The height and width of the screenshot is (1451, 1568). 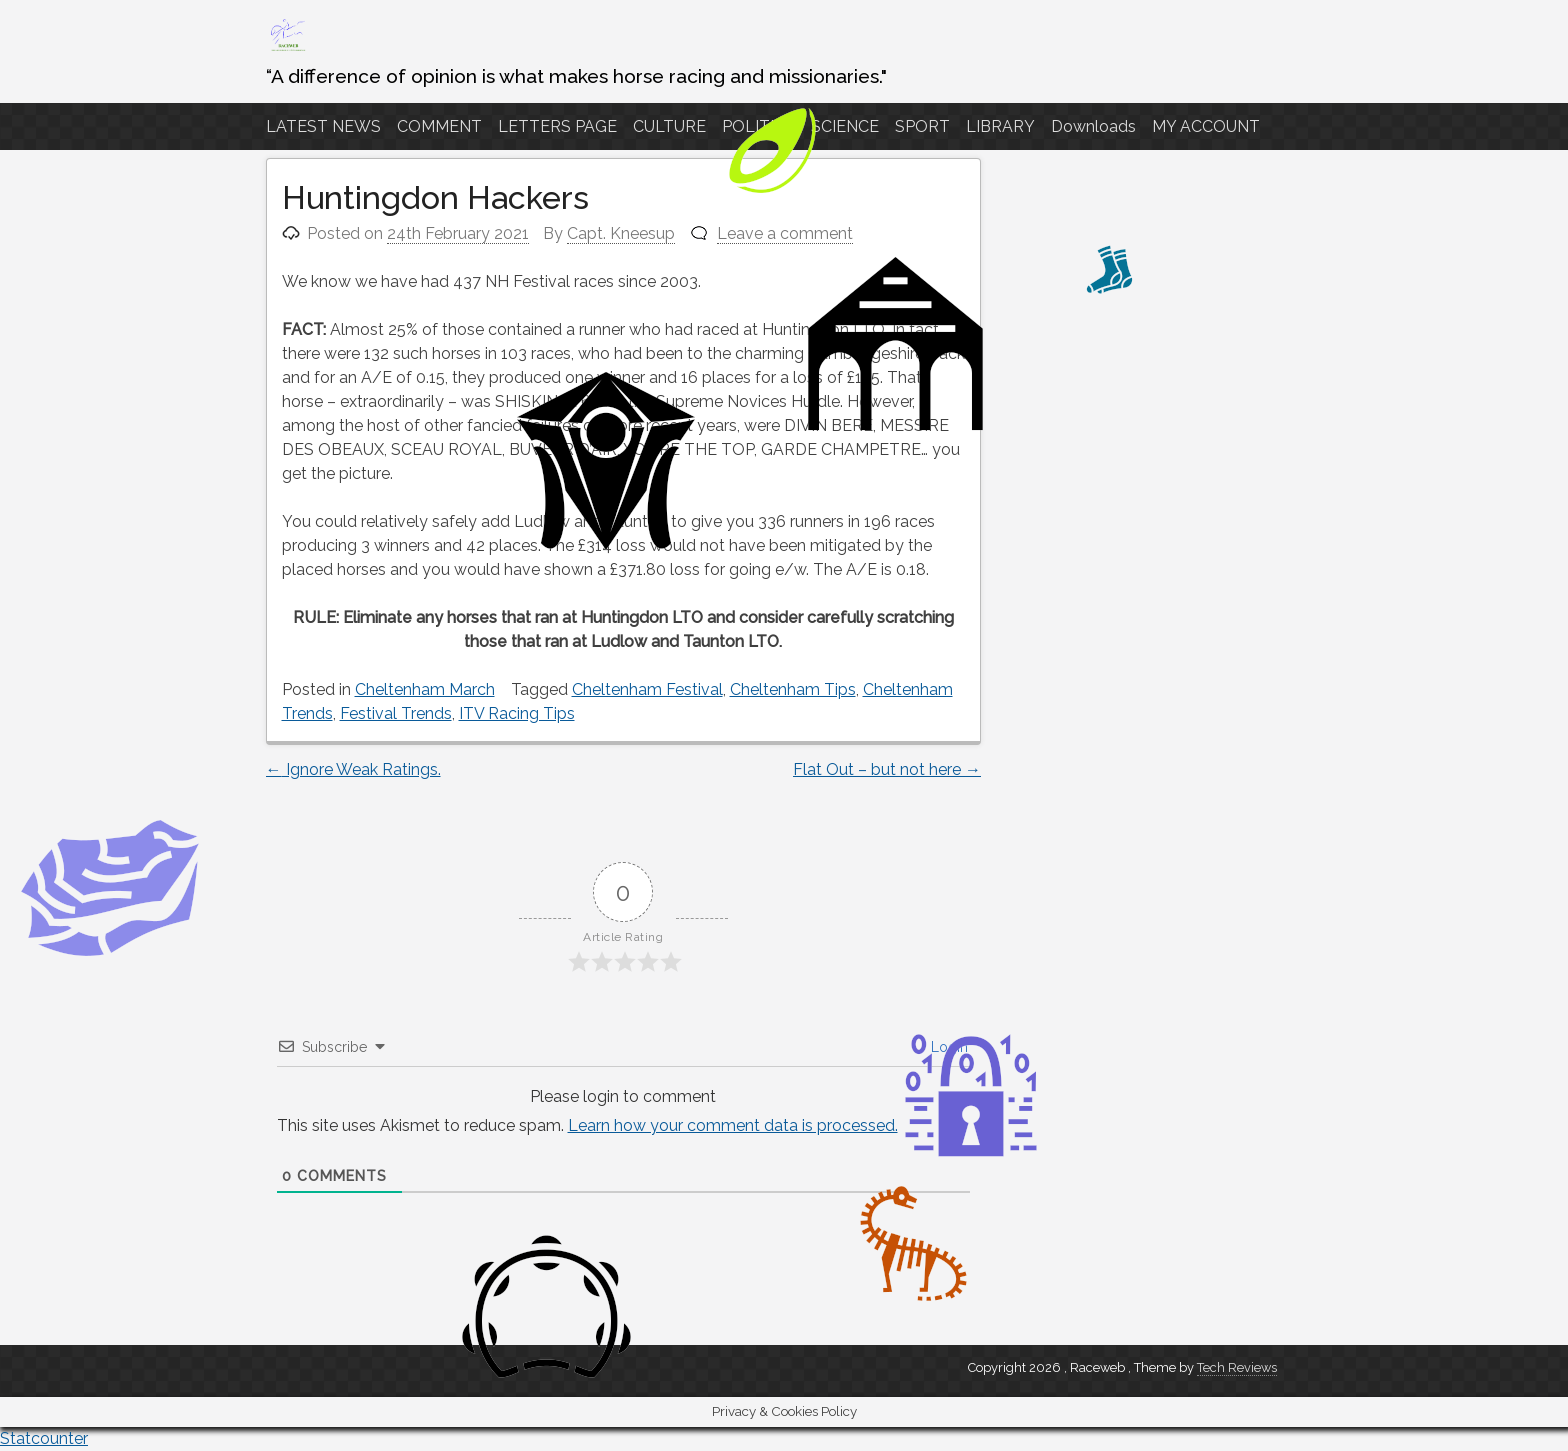 What do you see at coordinates (772, 150) in the screenshot?
I see `select avocado ingredient or topping` at bounding box center [772, 150].